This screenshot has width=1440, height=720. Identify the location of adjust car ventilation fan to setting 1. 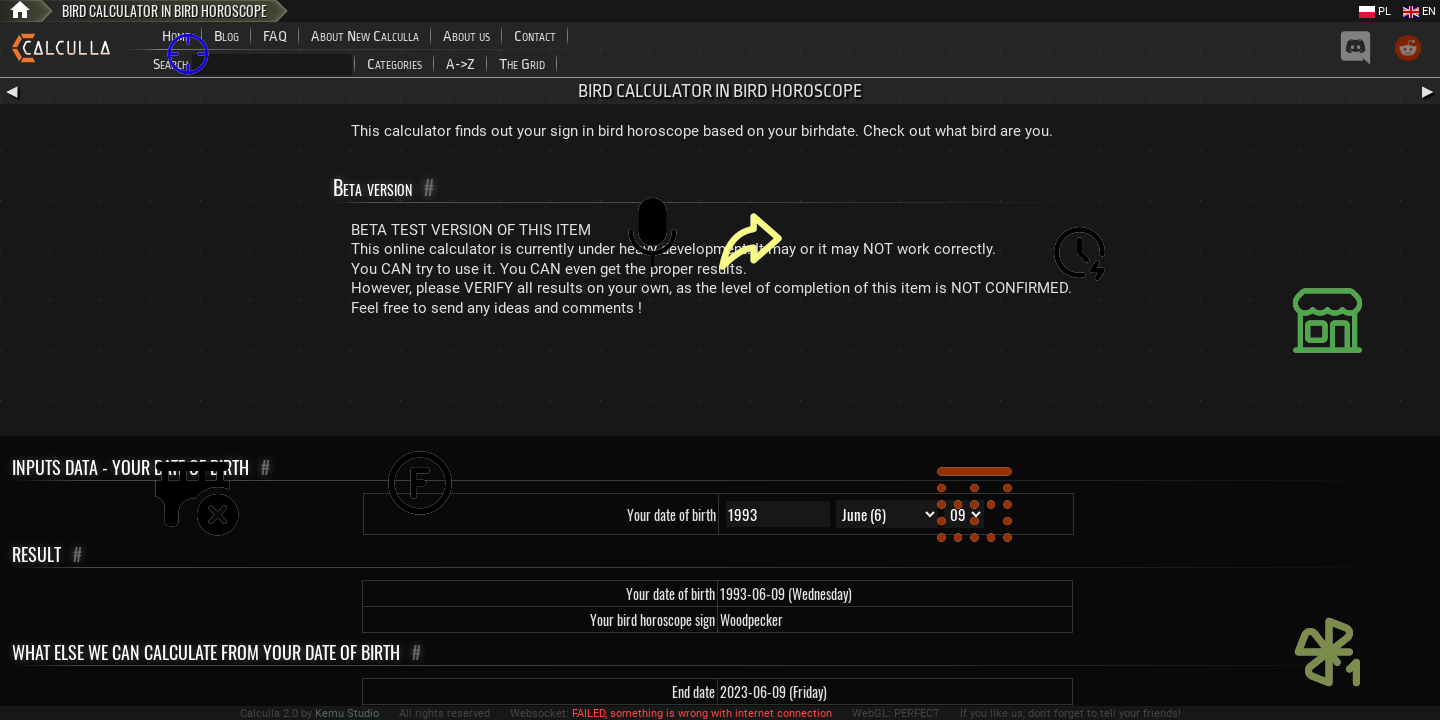
(1329, 652).